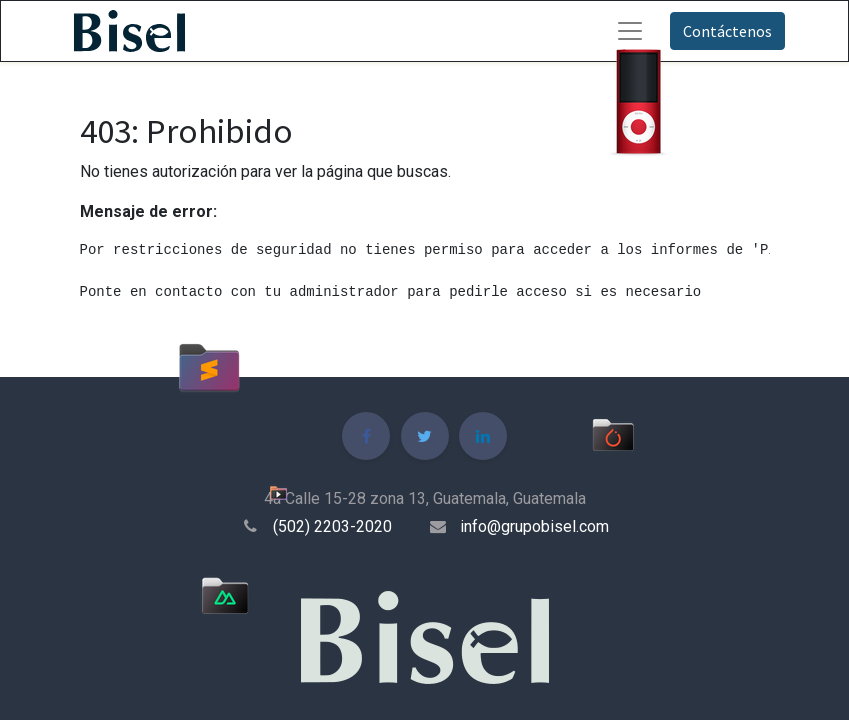  Describe the element at coordinates (225, 597) in the screenshot. I see `open nuxt.js project folder` at that location.